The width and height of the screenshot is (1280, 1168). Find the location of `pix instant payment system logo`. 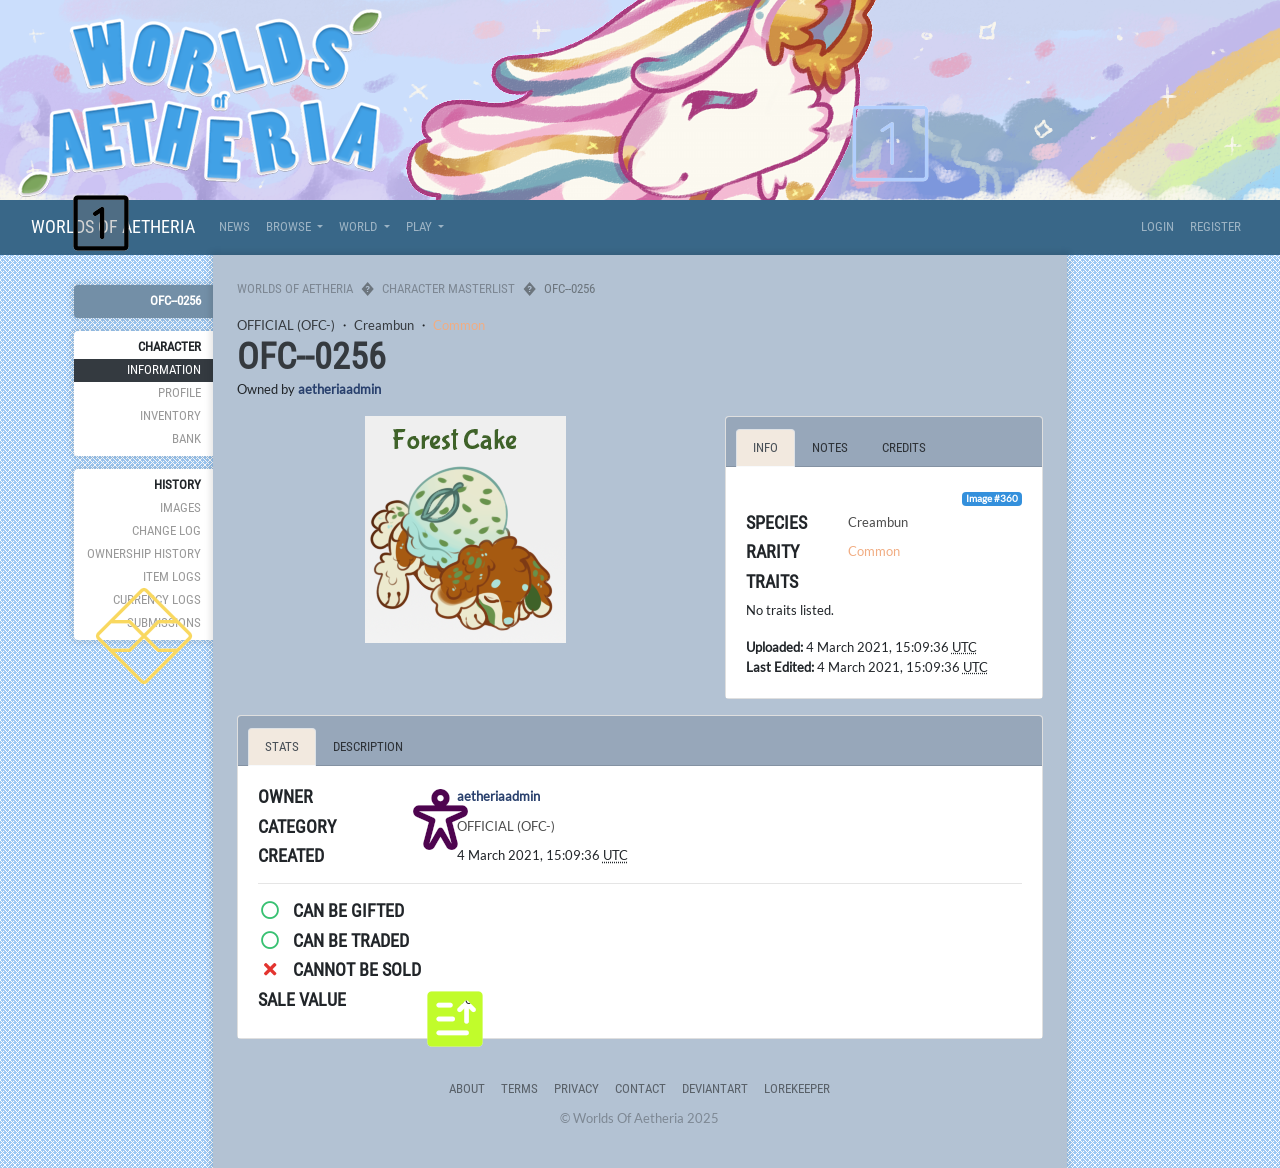

pix instant payment system logo is located at coordinates (144, 636).